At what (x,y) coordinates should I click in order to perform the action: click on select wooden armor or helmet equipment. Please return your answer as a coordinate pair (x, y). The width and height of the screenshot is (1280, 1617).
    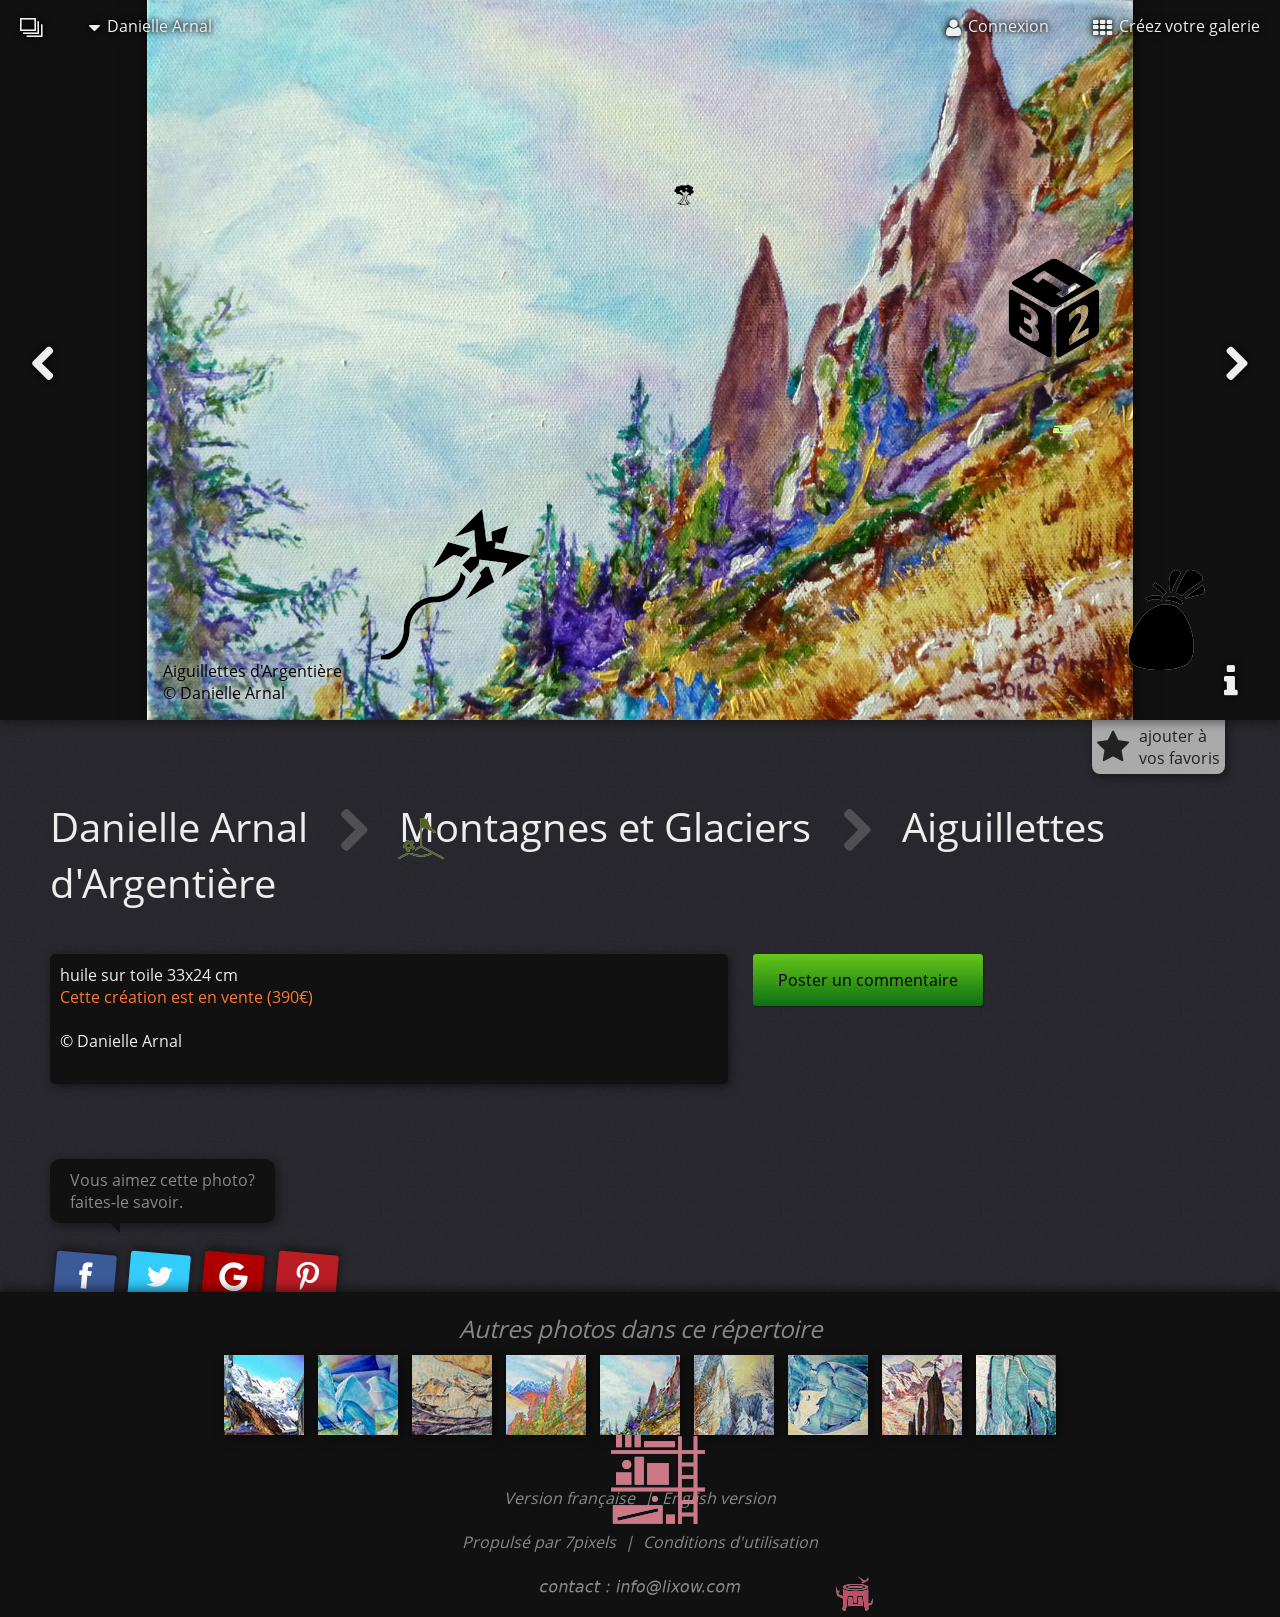
    Looking at the image, I should click on (854, 1593).